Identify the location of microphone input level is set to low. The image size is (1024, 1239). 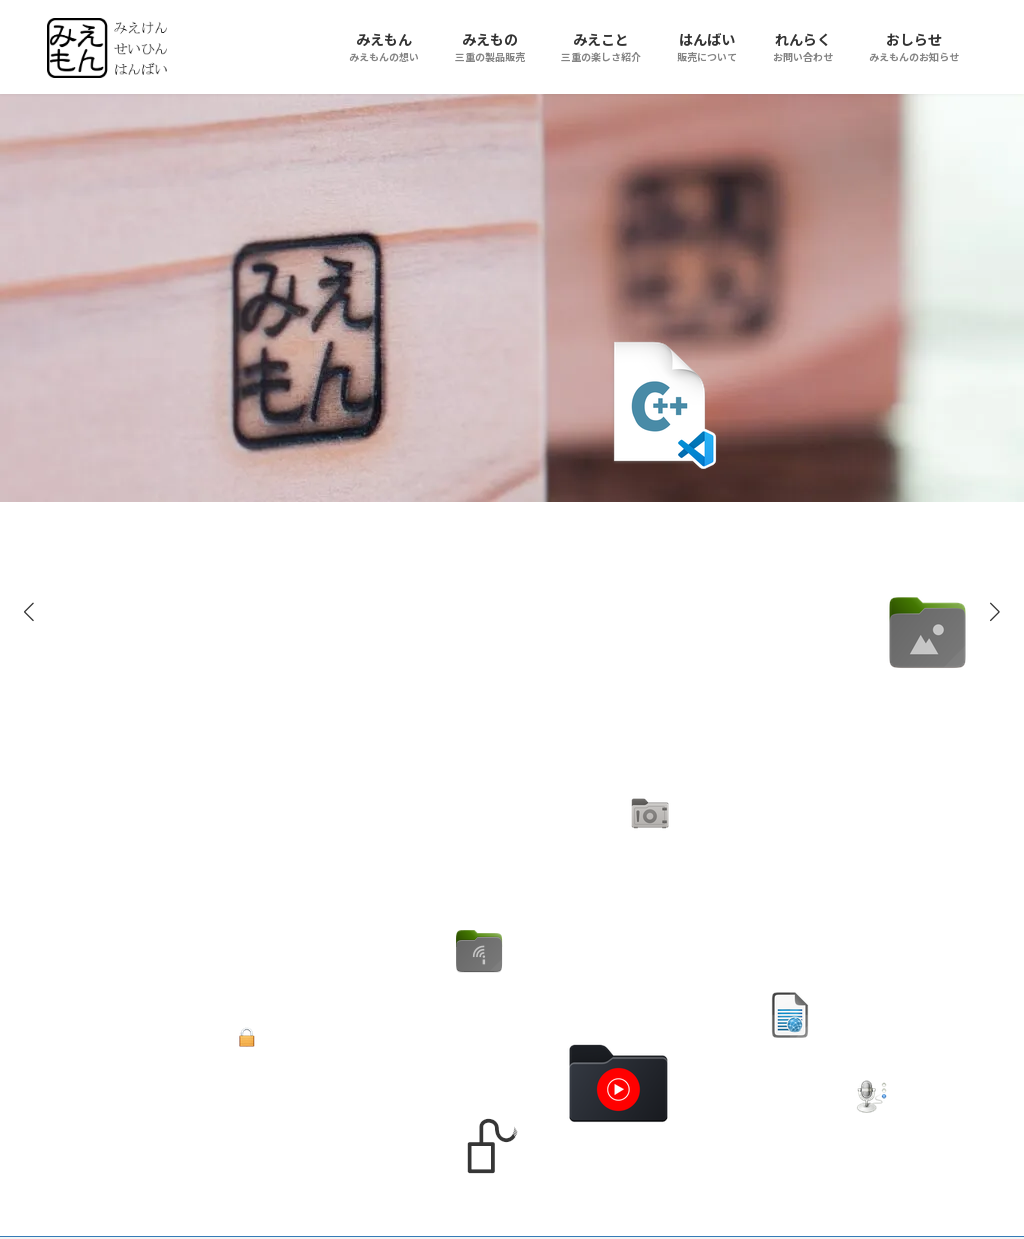
(872, 1097).